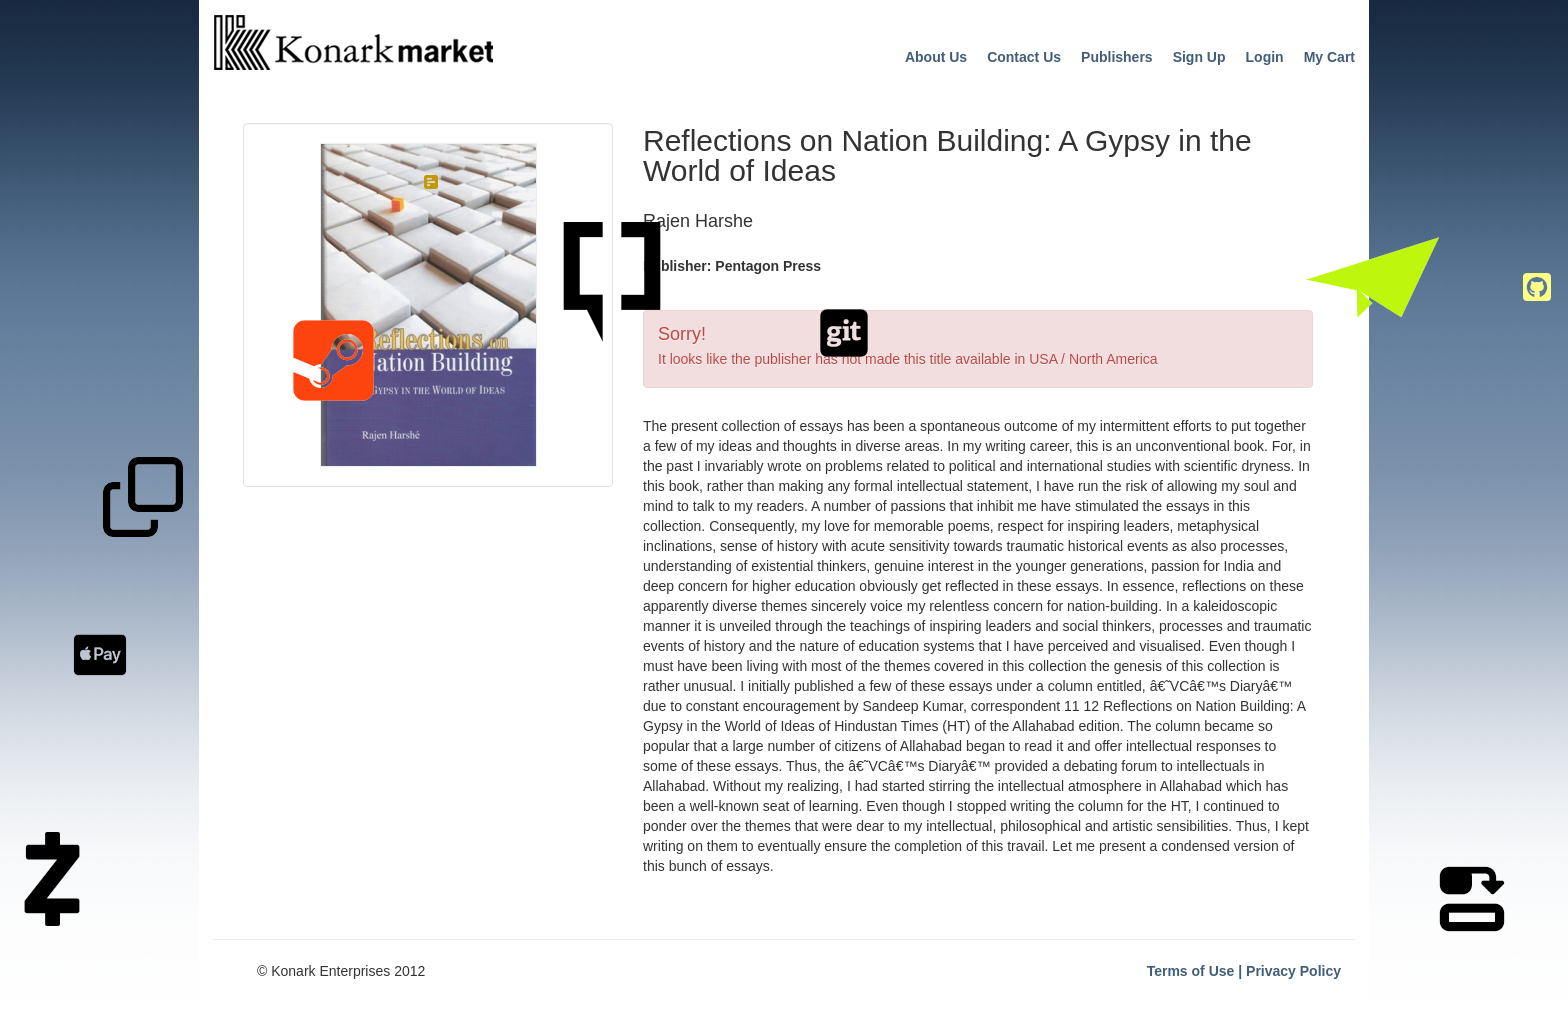  Describe the element at coordinates (844, 333) in the screenshot. I see `git version control logo` at that location.